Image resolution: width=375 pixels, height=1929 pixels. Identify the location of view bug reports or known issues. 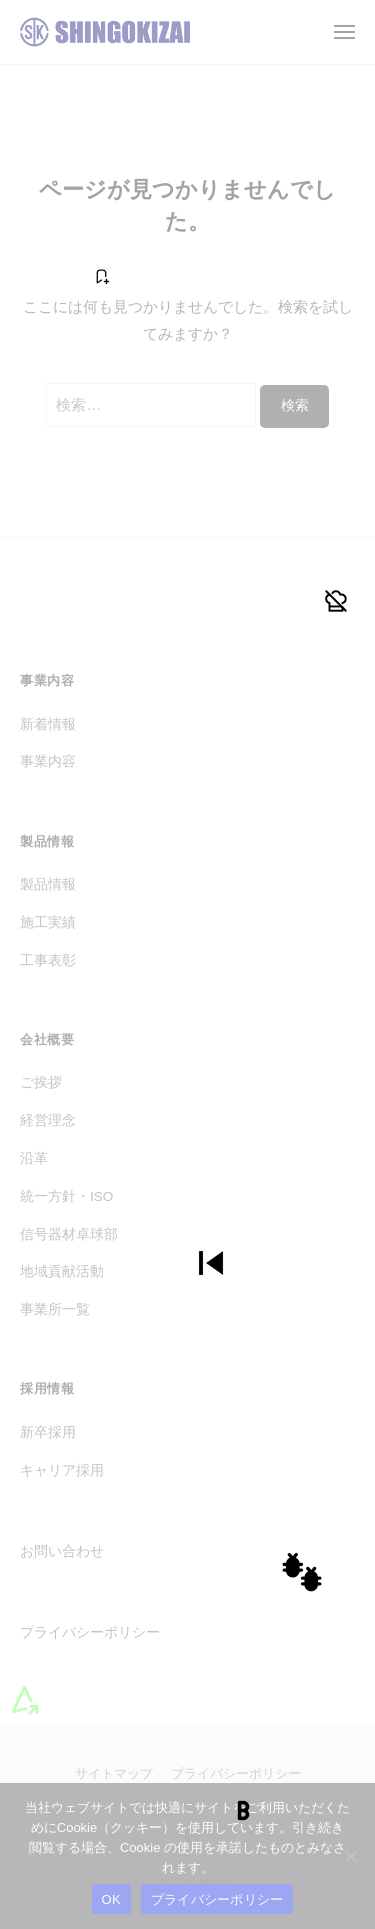
(302, 1573).